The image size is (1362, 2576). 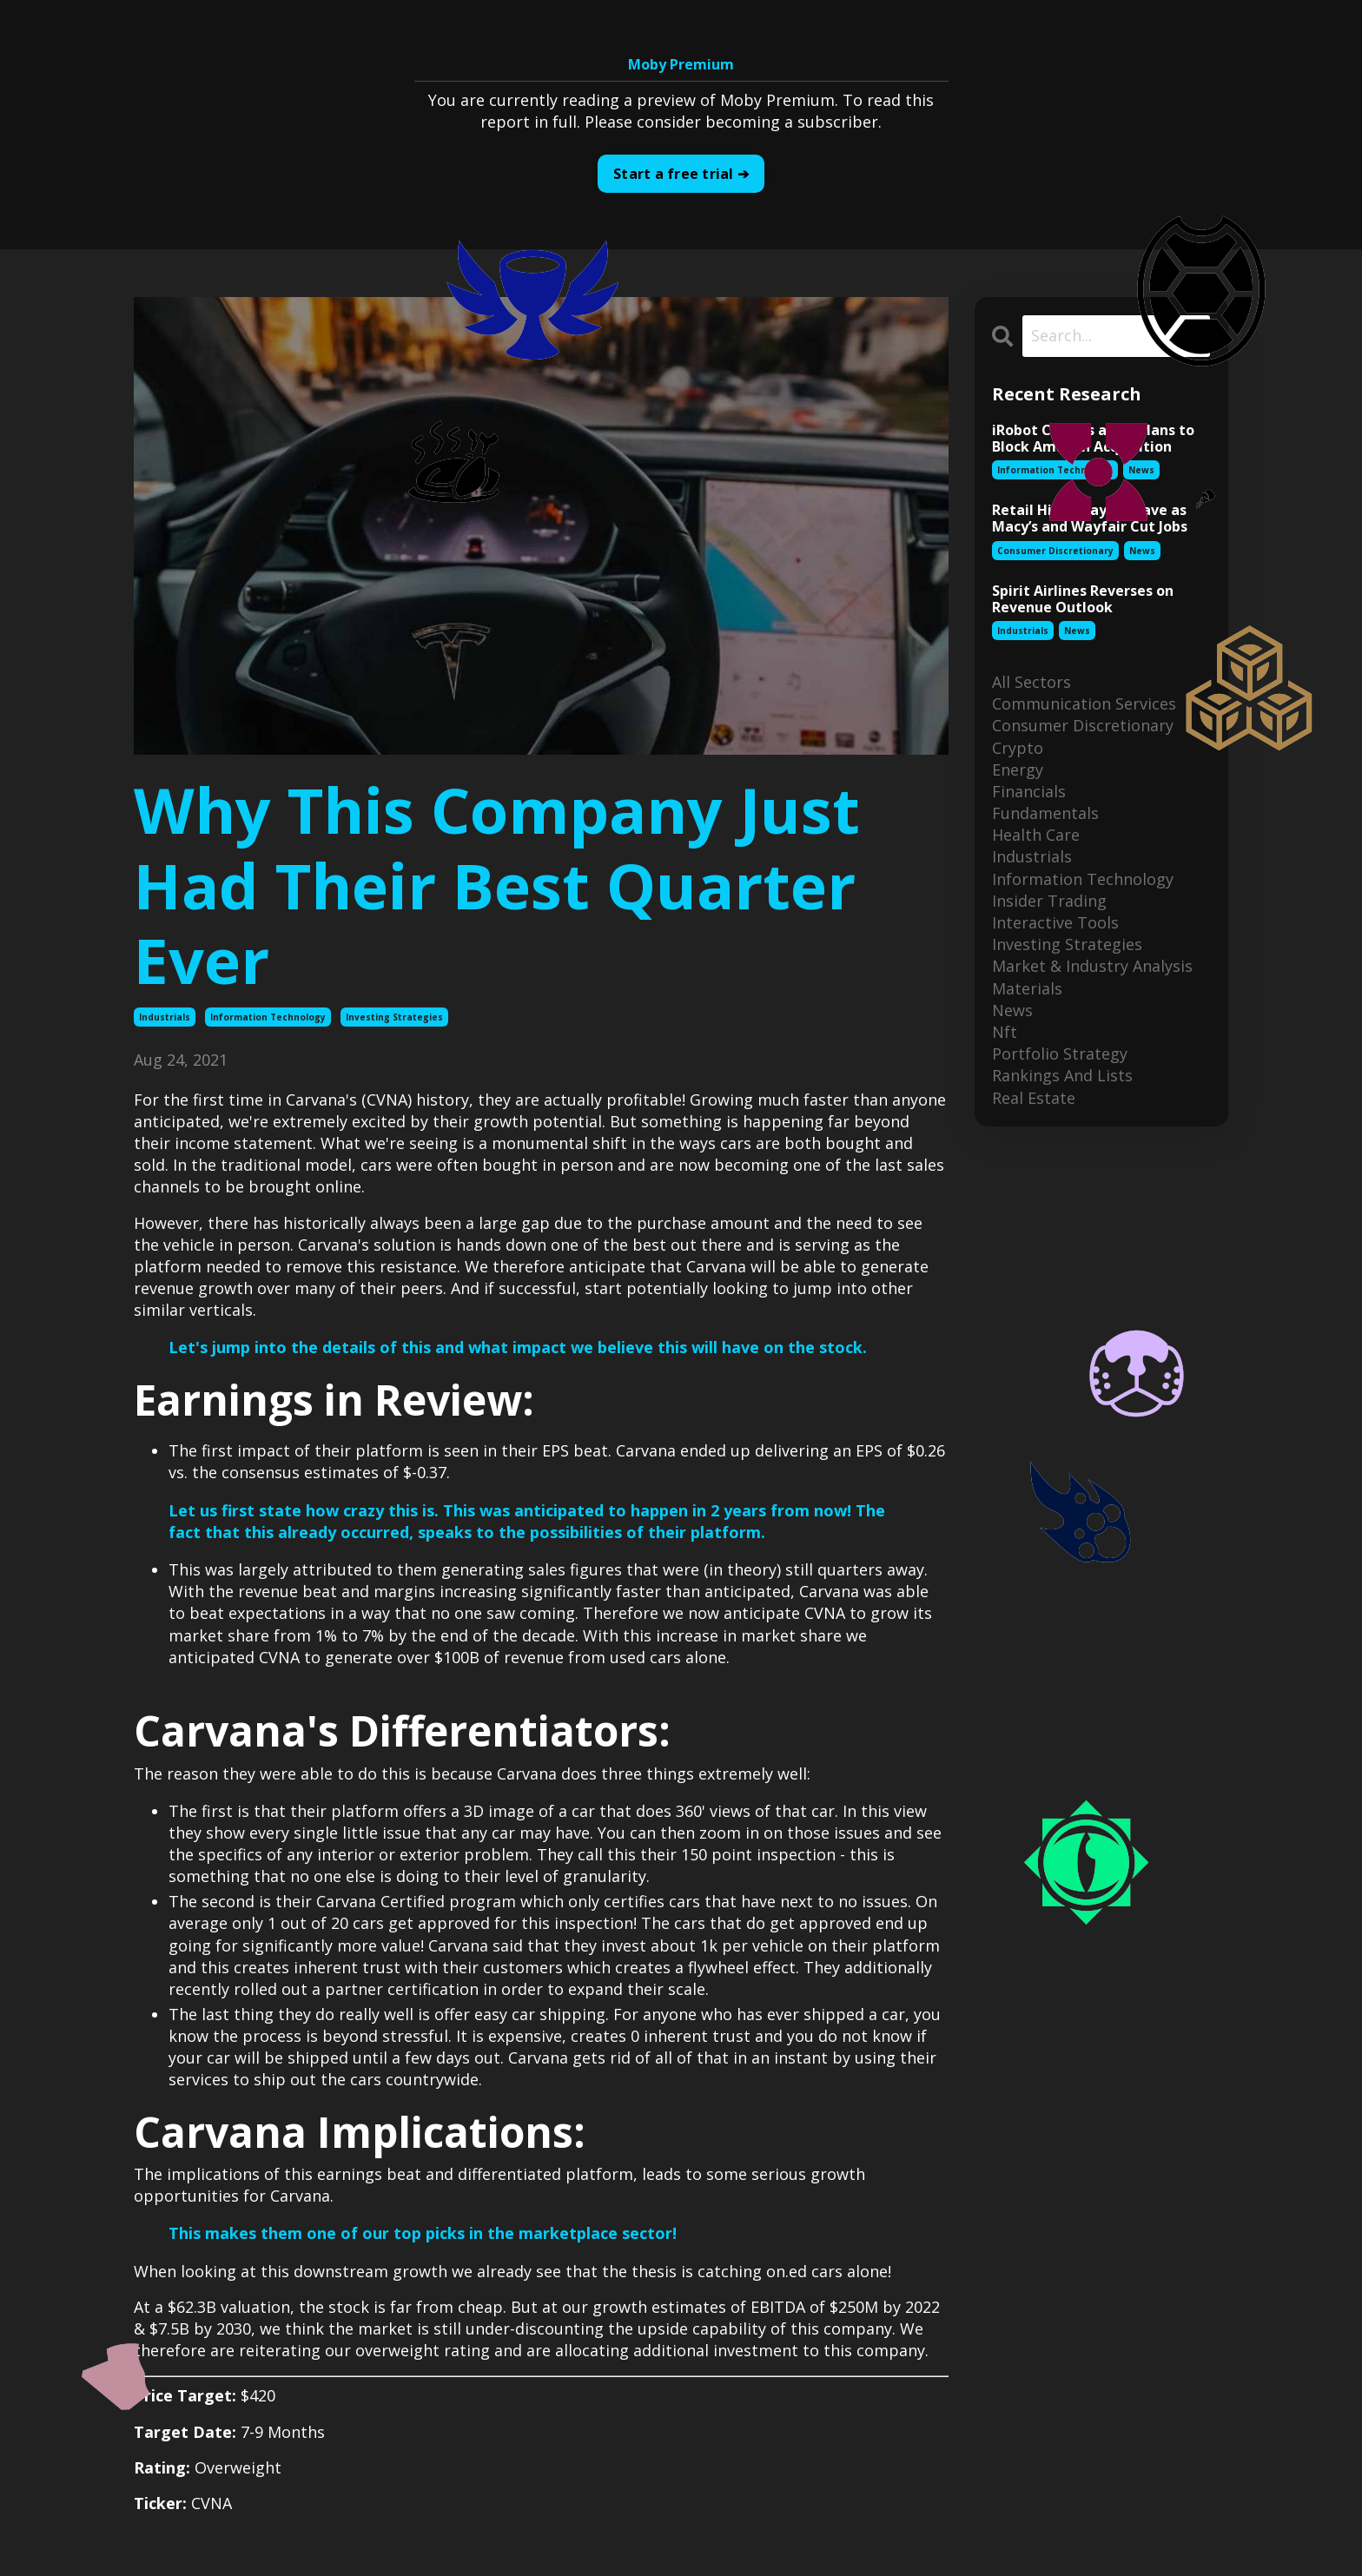 What do you see at coordinates (116, 2376) in the screenshot?
I see `select algeria as your country or region` at bounding box center [116, 2376].